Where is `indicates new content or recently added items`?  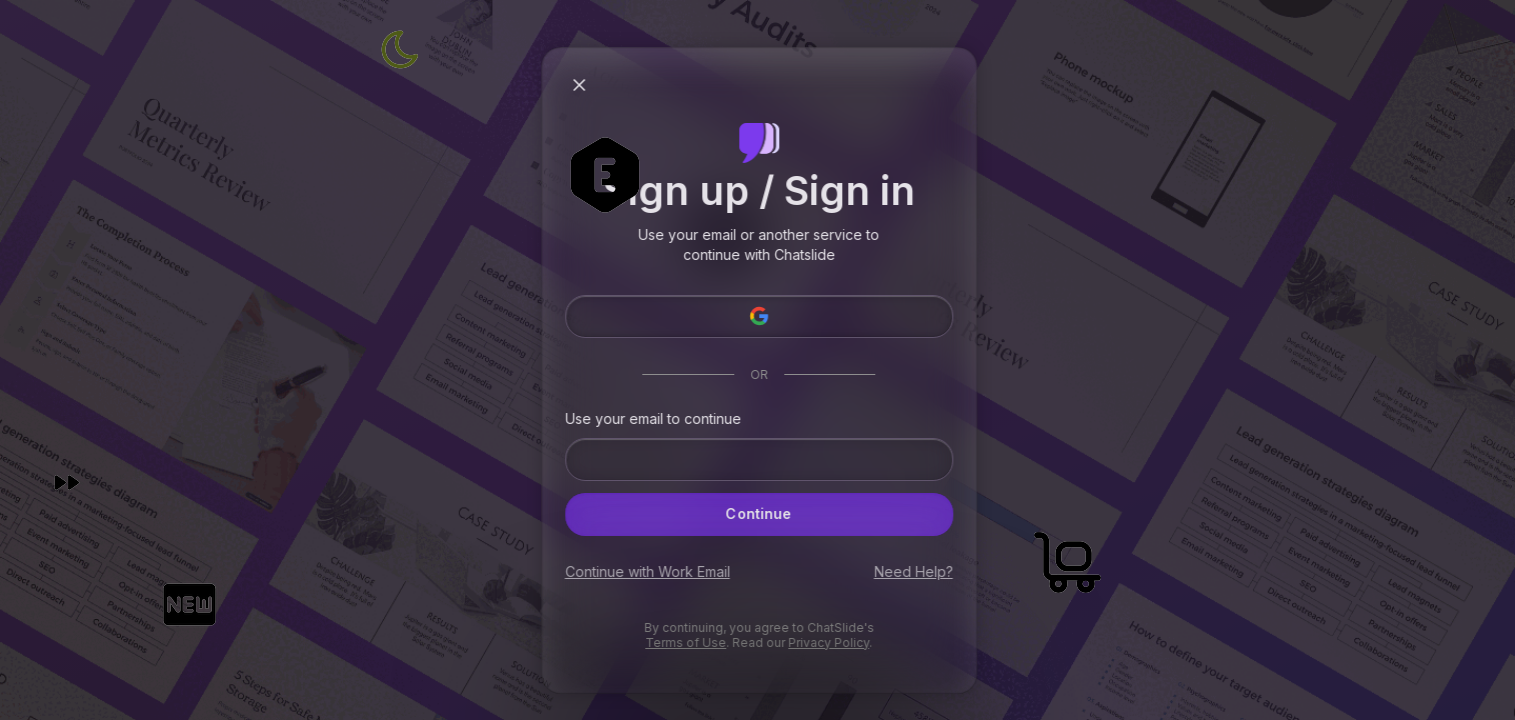
indicates new content or recently added items is located at coordinates (189, 604).